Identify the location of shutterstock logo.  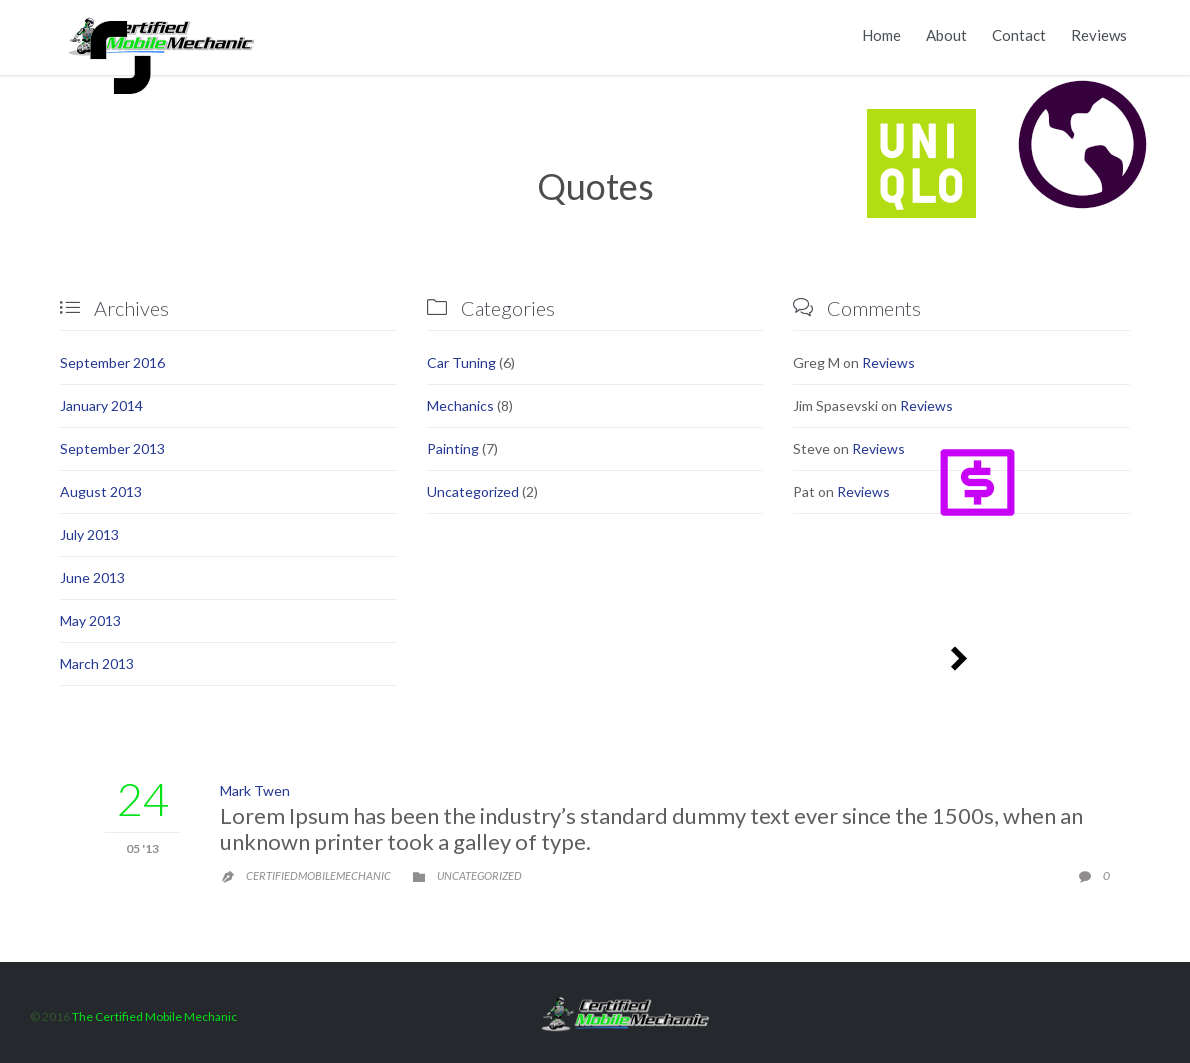
(120, 57).